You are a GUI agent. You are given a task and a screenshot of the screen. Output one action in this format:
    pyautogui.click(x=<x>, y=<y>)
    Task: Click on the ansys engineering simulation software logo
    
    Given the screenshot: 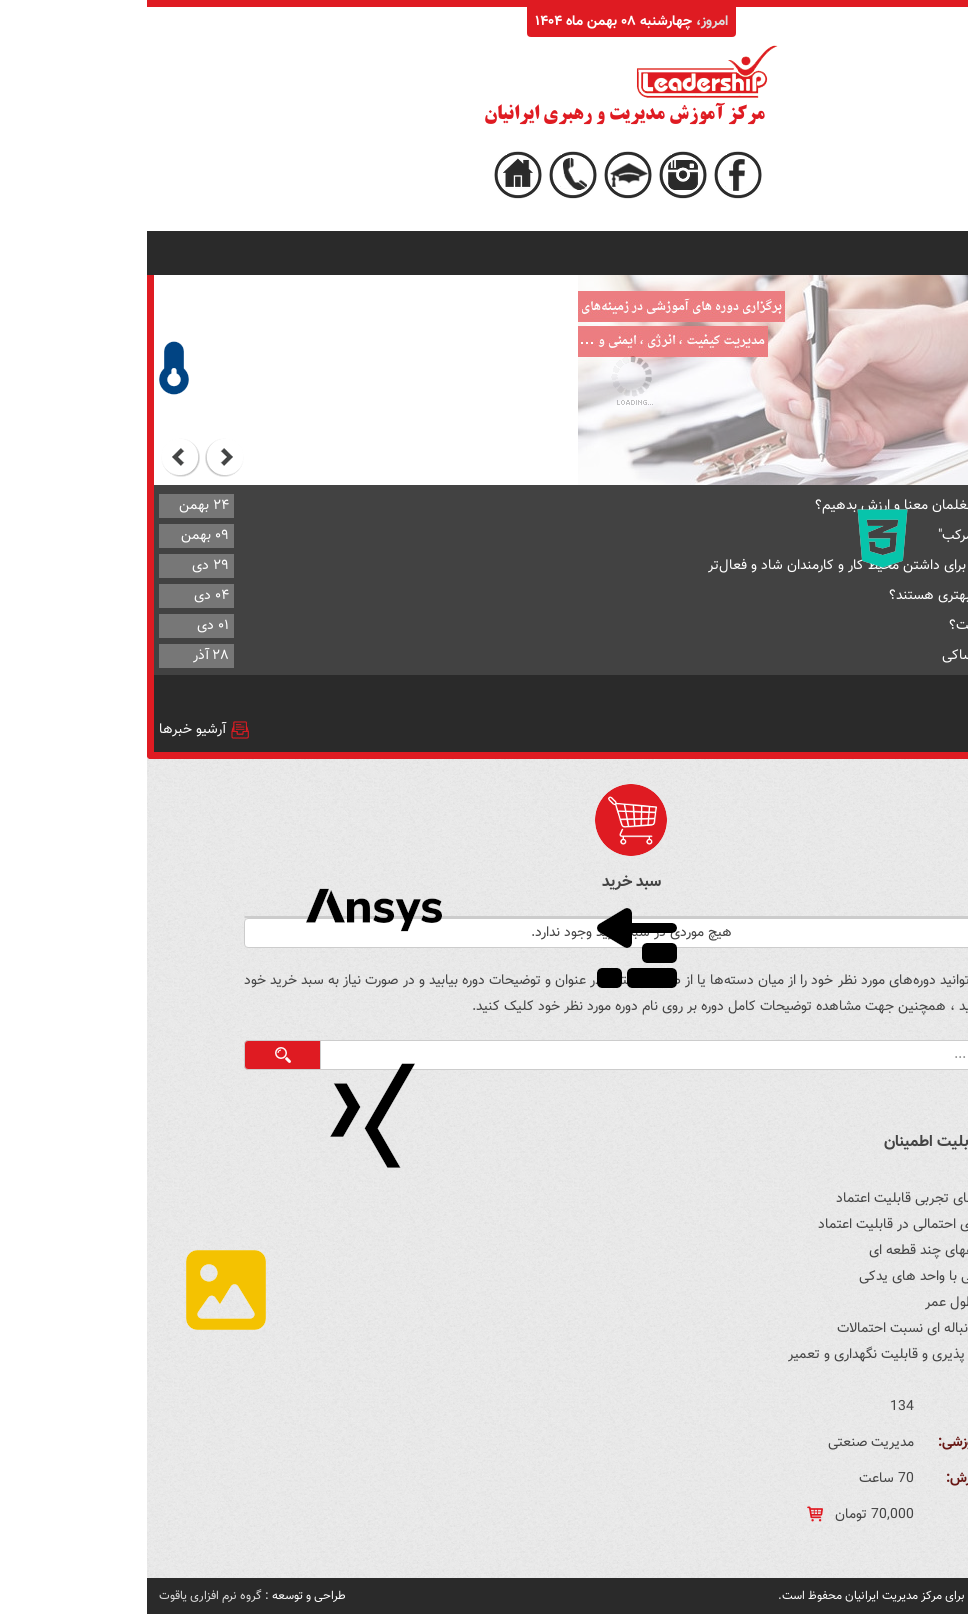 What is the action you would take?
    pyautogui.click(x=374, y=910)
    